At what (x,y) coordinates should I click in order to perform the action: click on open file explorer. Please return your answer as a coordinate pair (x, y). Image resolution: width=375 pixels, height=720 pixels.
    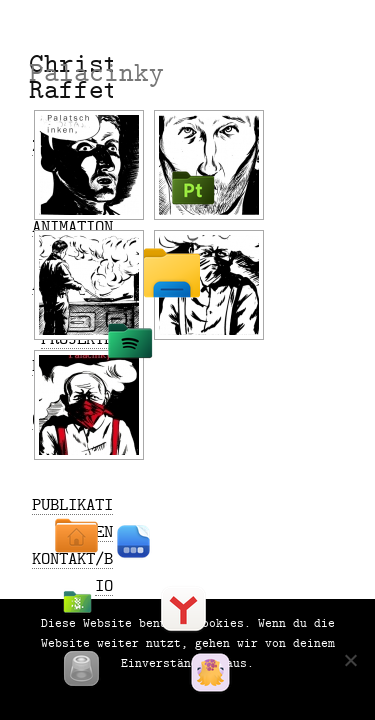
    Looking at the image, I should click on (172, 272).